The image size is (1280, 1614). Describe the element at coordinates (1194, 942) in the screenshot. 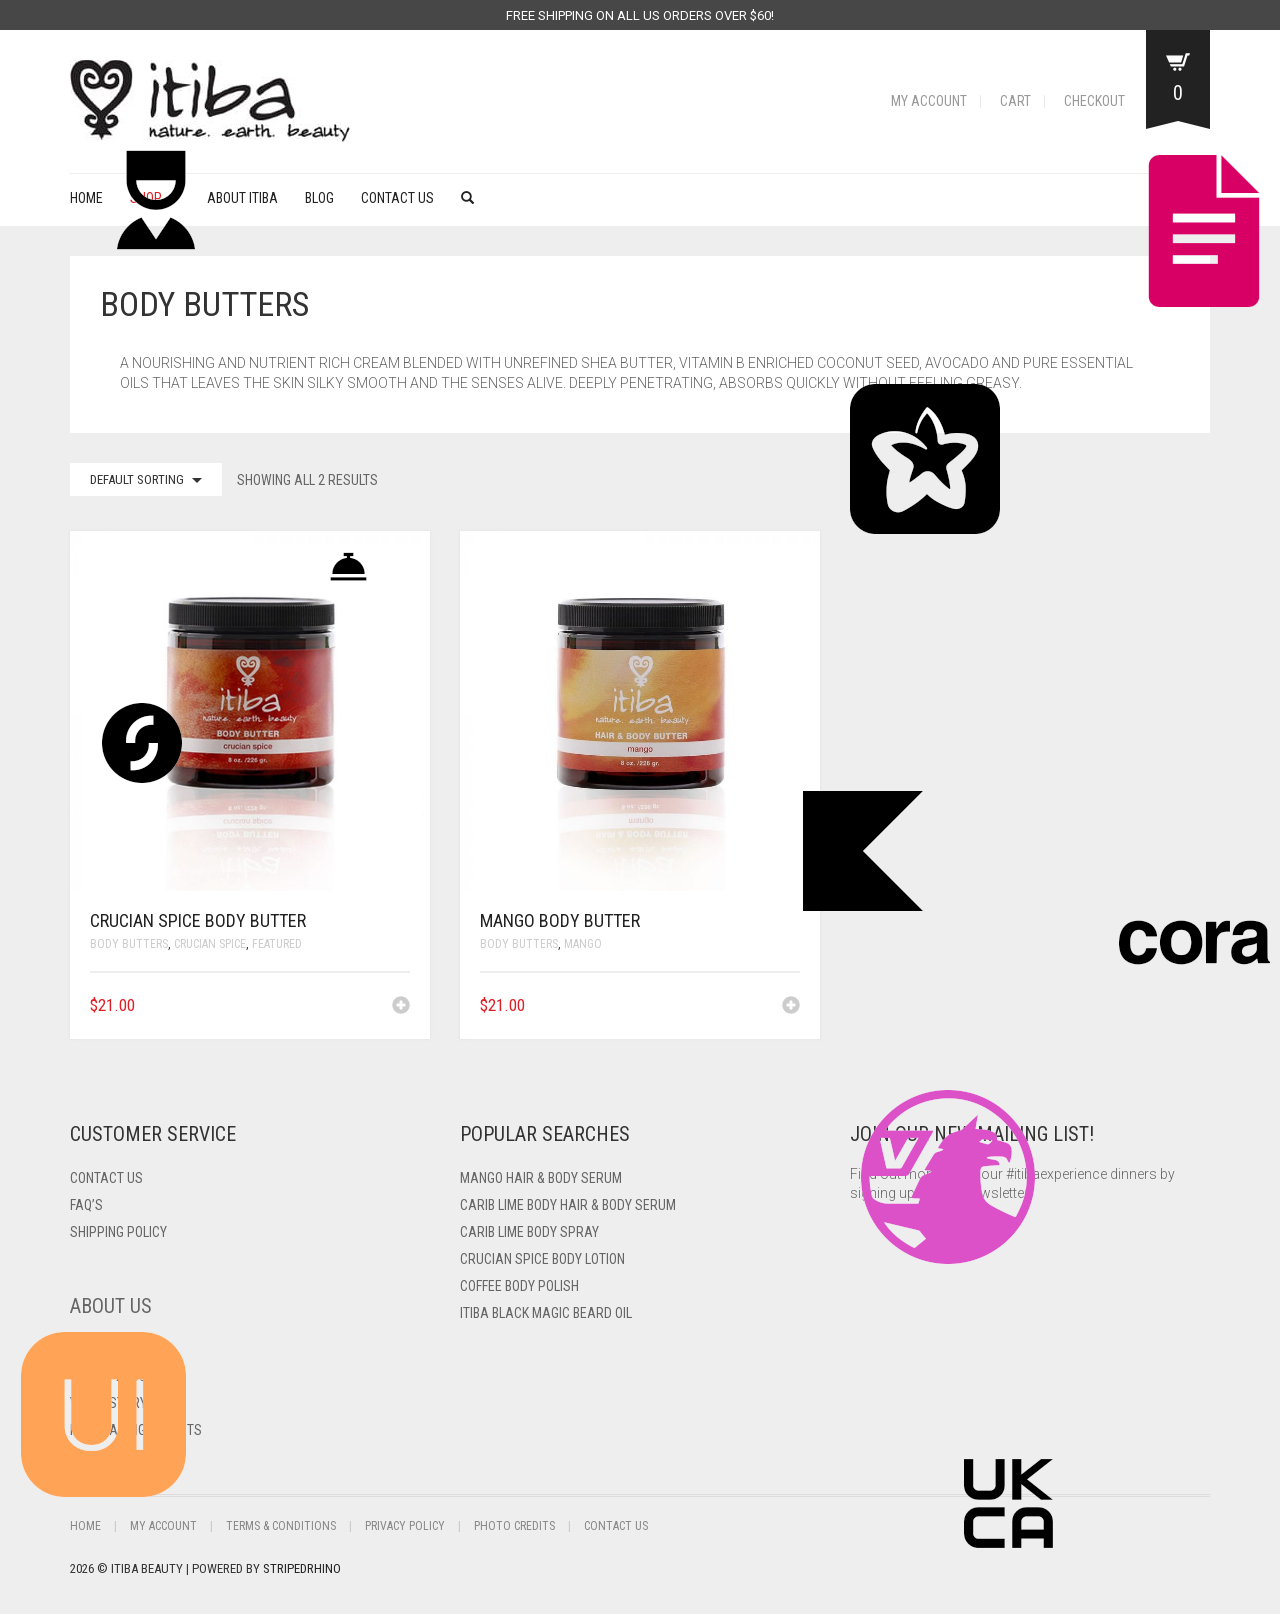

I see `Cora brand logo` at that location.